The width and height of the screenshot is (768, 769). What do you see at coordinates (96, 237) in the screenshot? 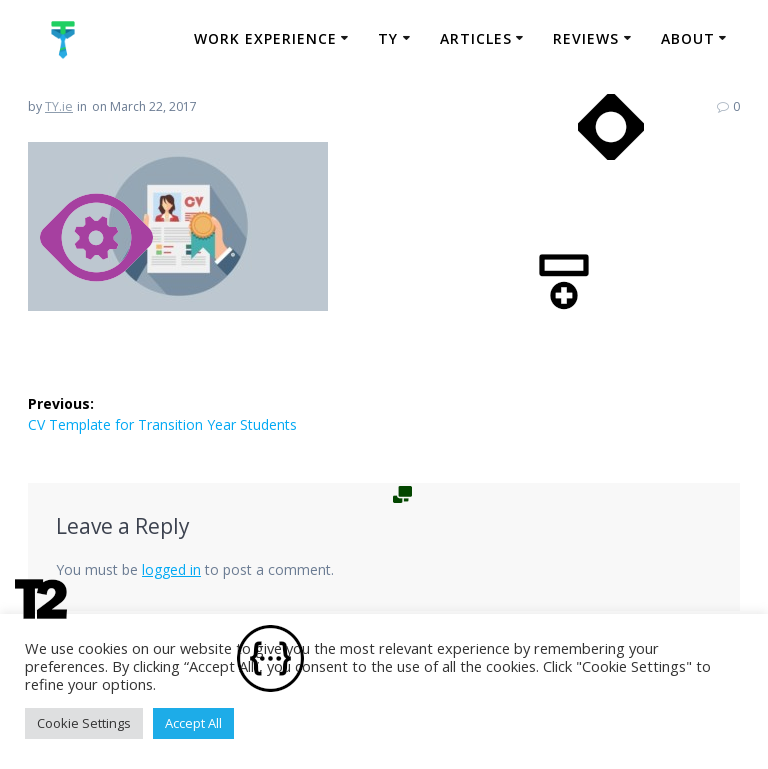
I see `phabricator code review and project management platform logo` at bounding box center [96, 237].